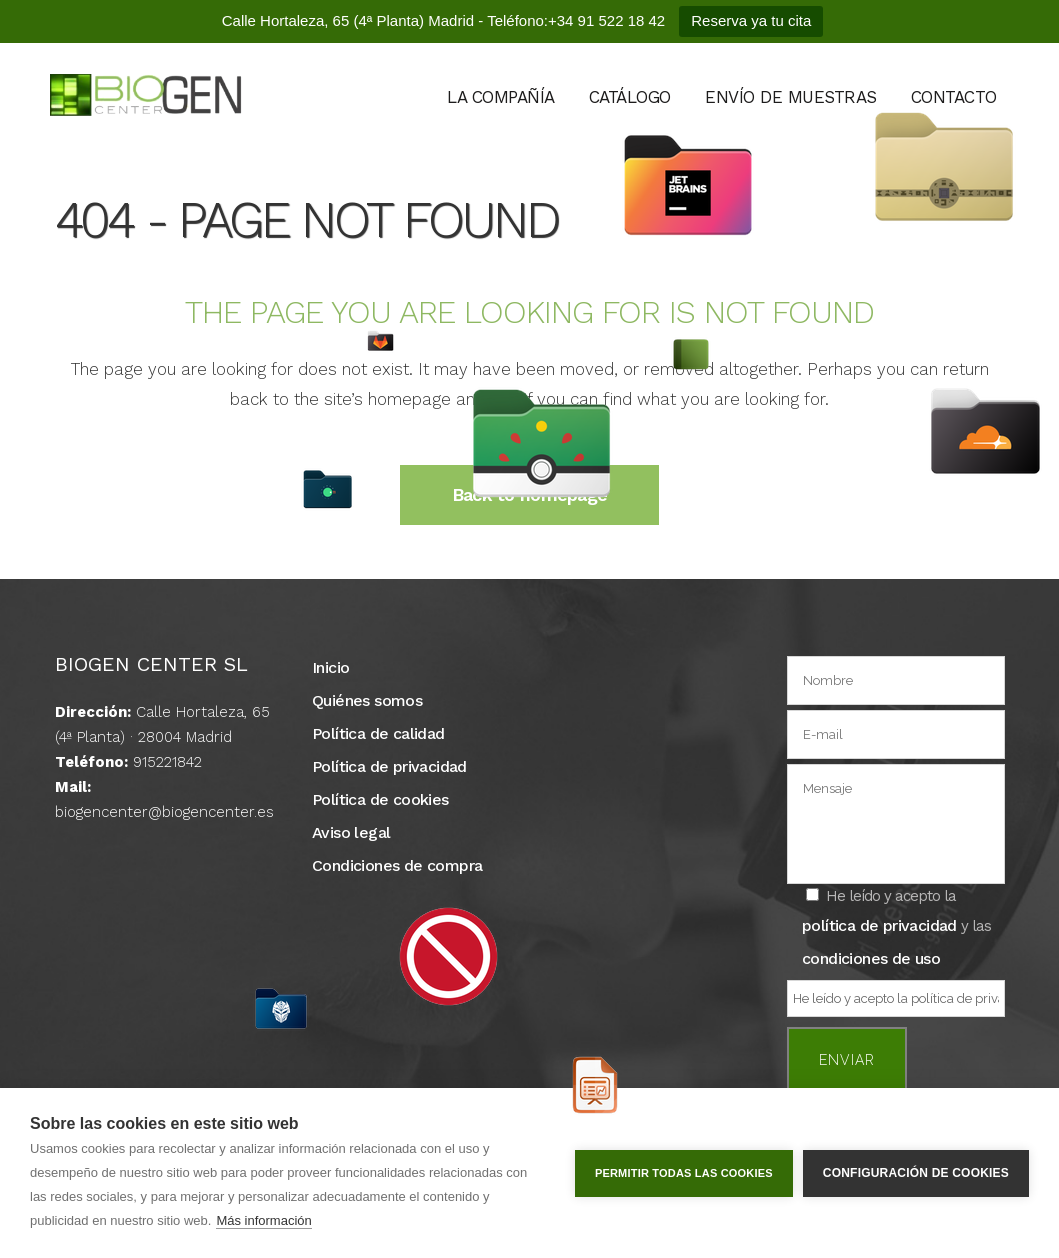 The height and width of the screenshot is (1258, 1059). I want to click on open a libreoffice impress presentation template, so click(595, 1085).